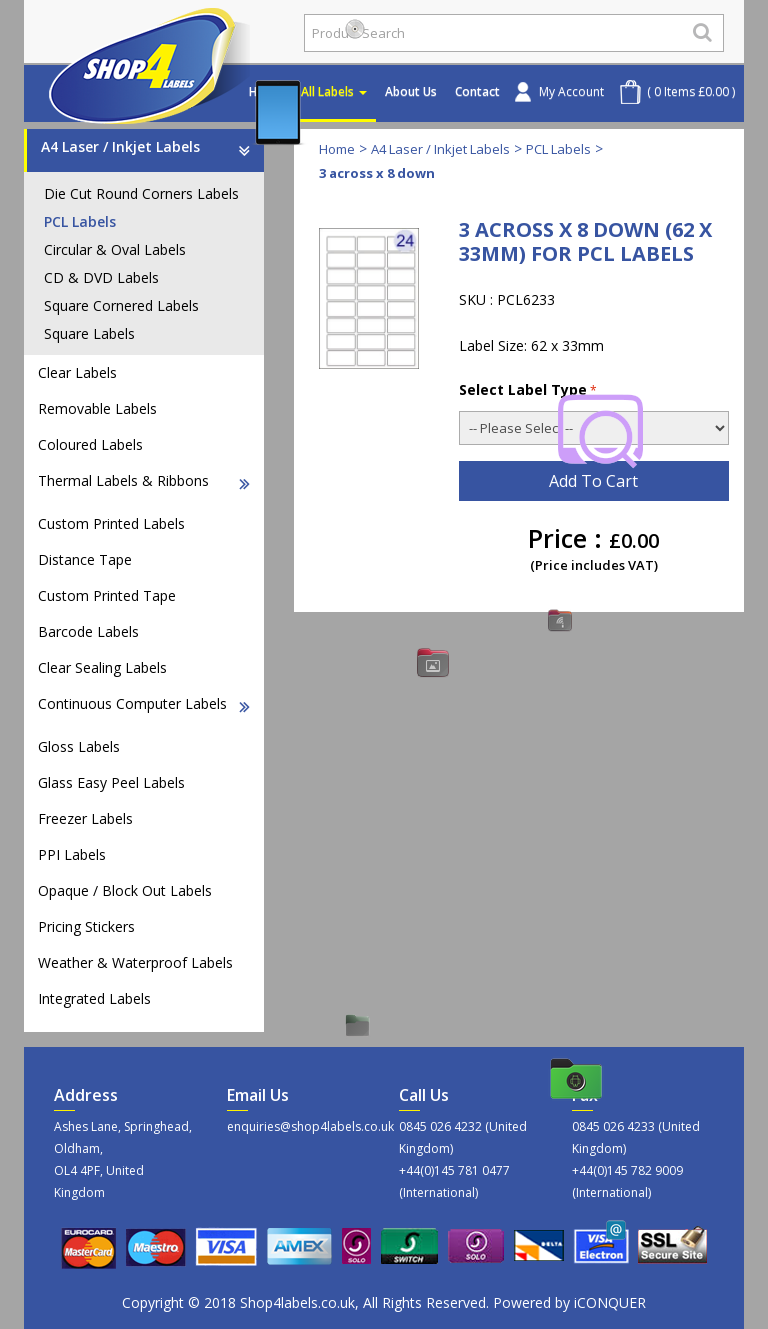 The image size is (768, 1329). I want to click on manage connected iPad device, so click(278, 113).